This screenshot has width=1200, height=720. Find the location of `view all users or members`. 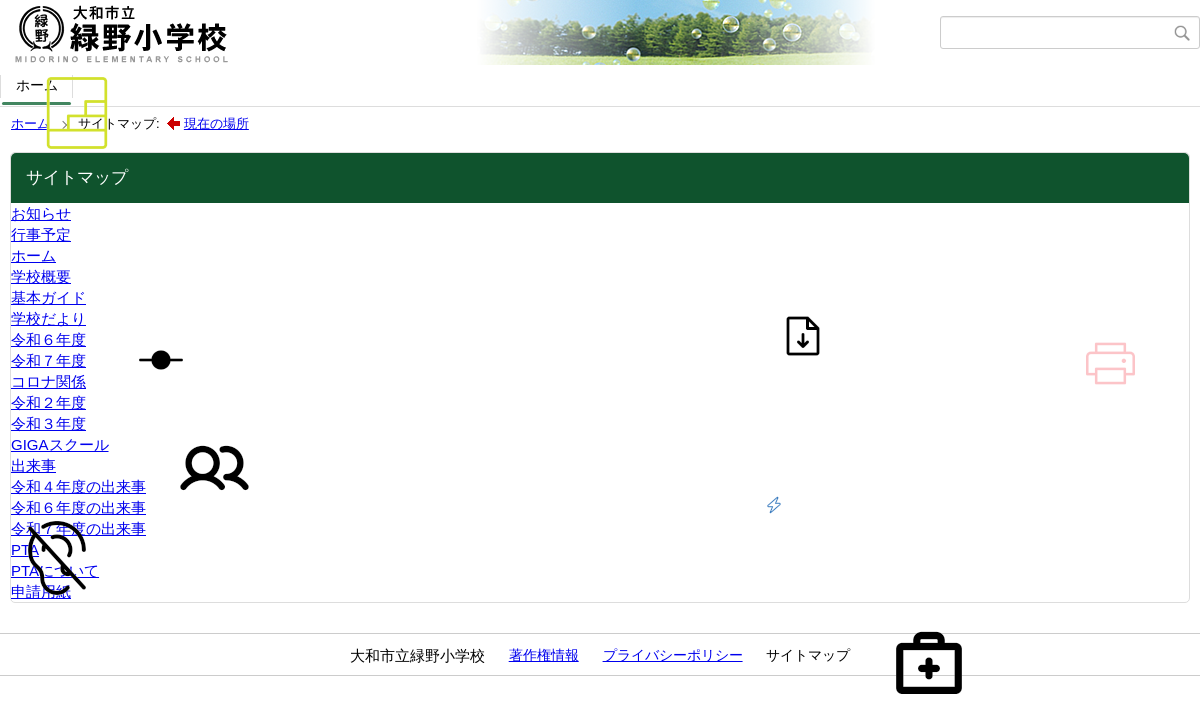

view all users or members is located at coordinates (214, 468).